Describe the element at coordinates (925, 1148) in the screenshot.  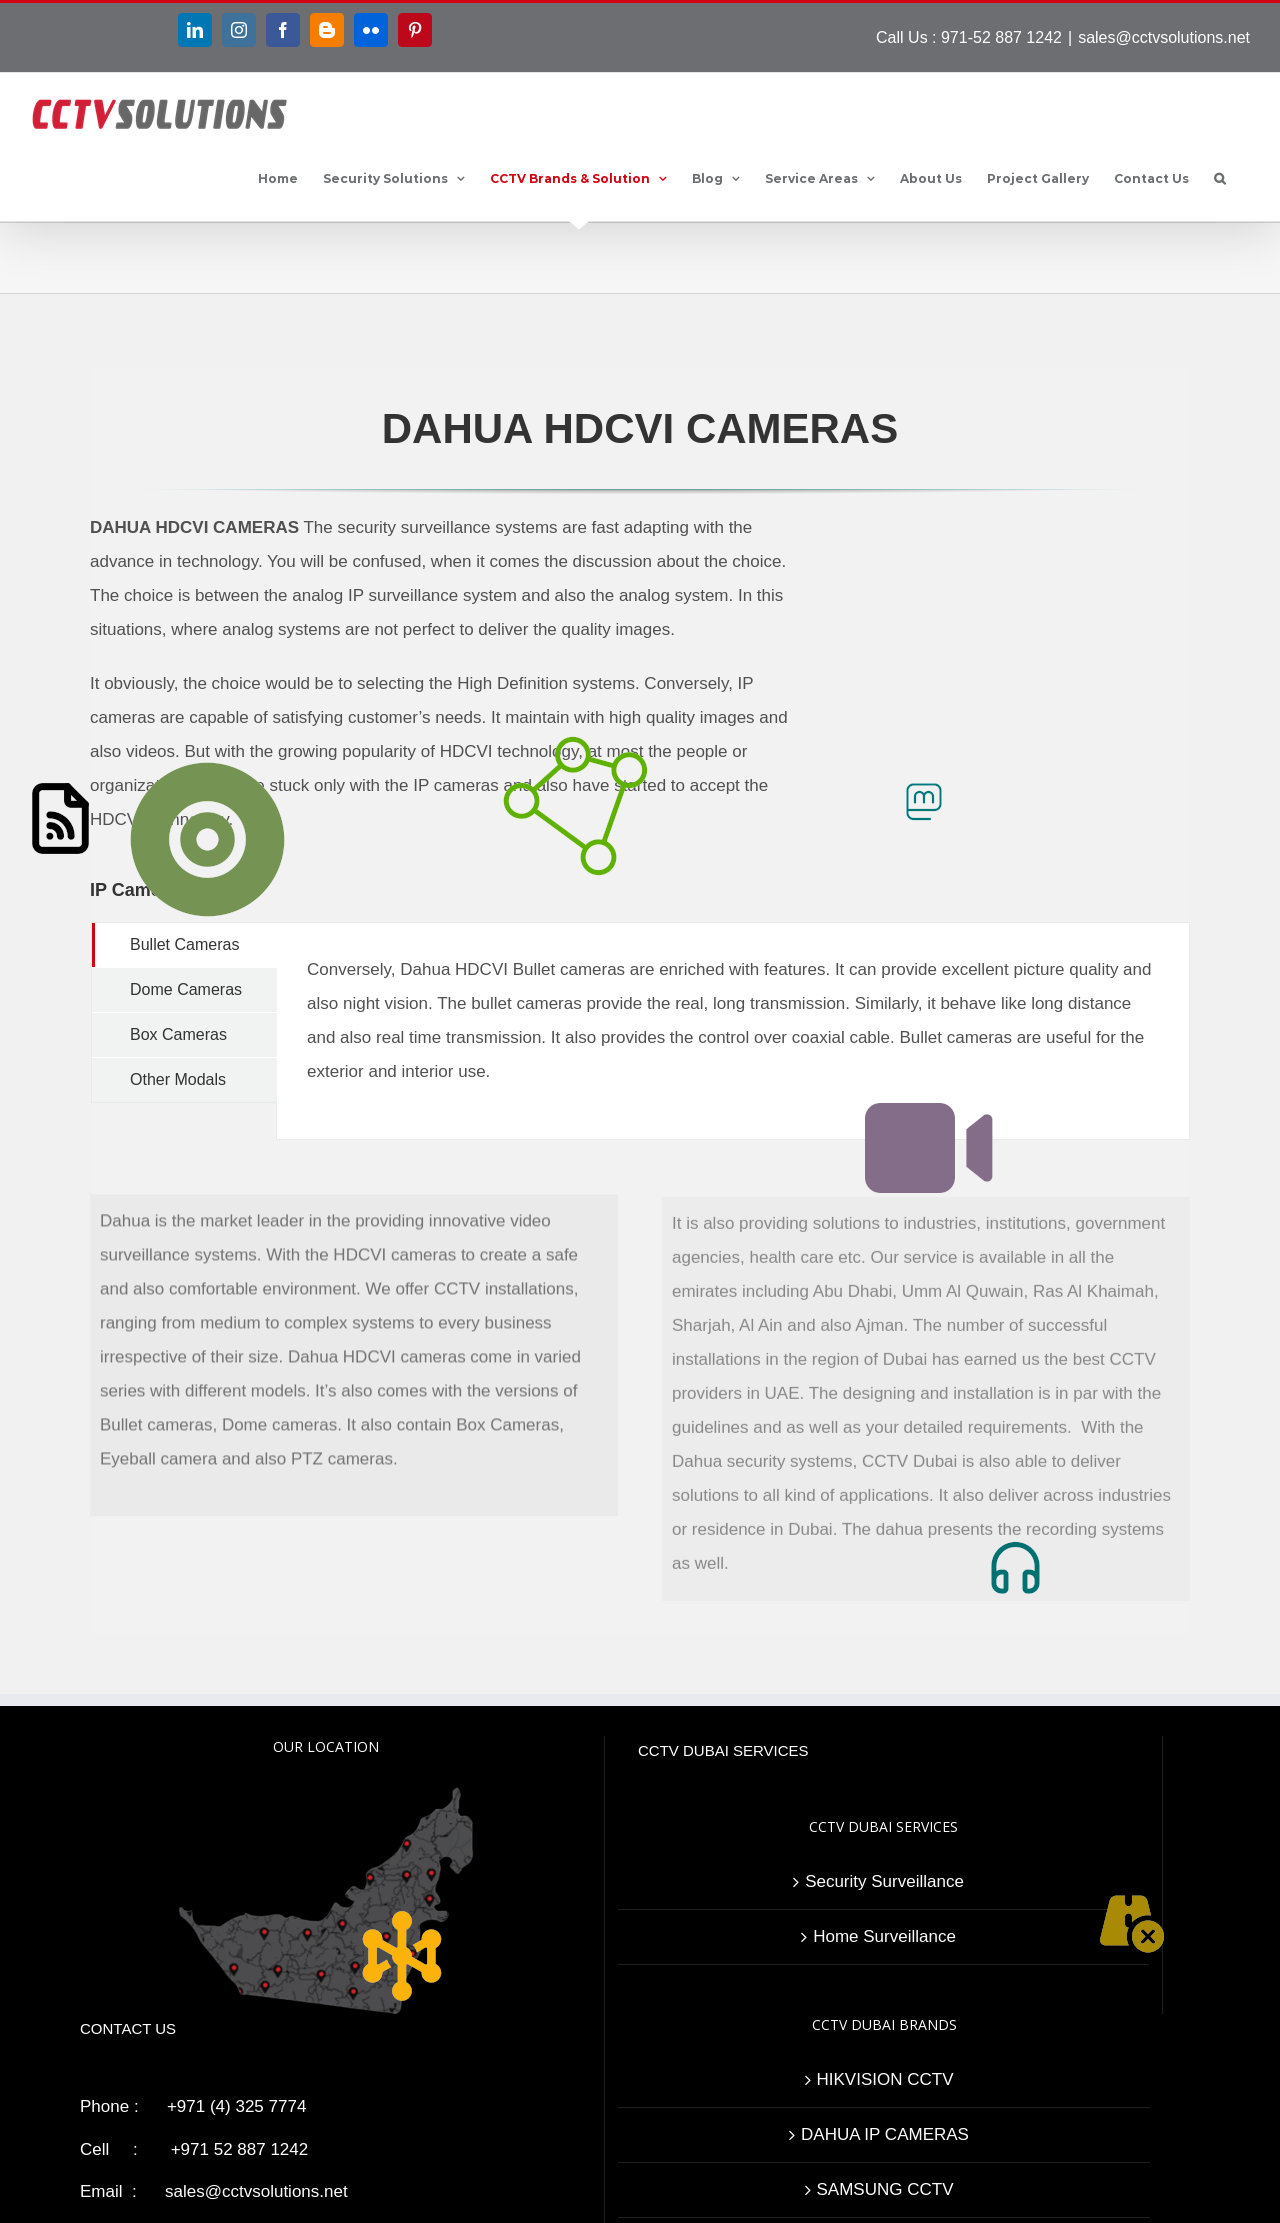
I see `start a video call` at that location.